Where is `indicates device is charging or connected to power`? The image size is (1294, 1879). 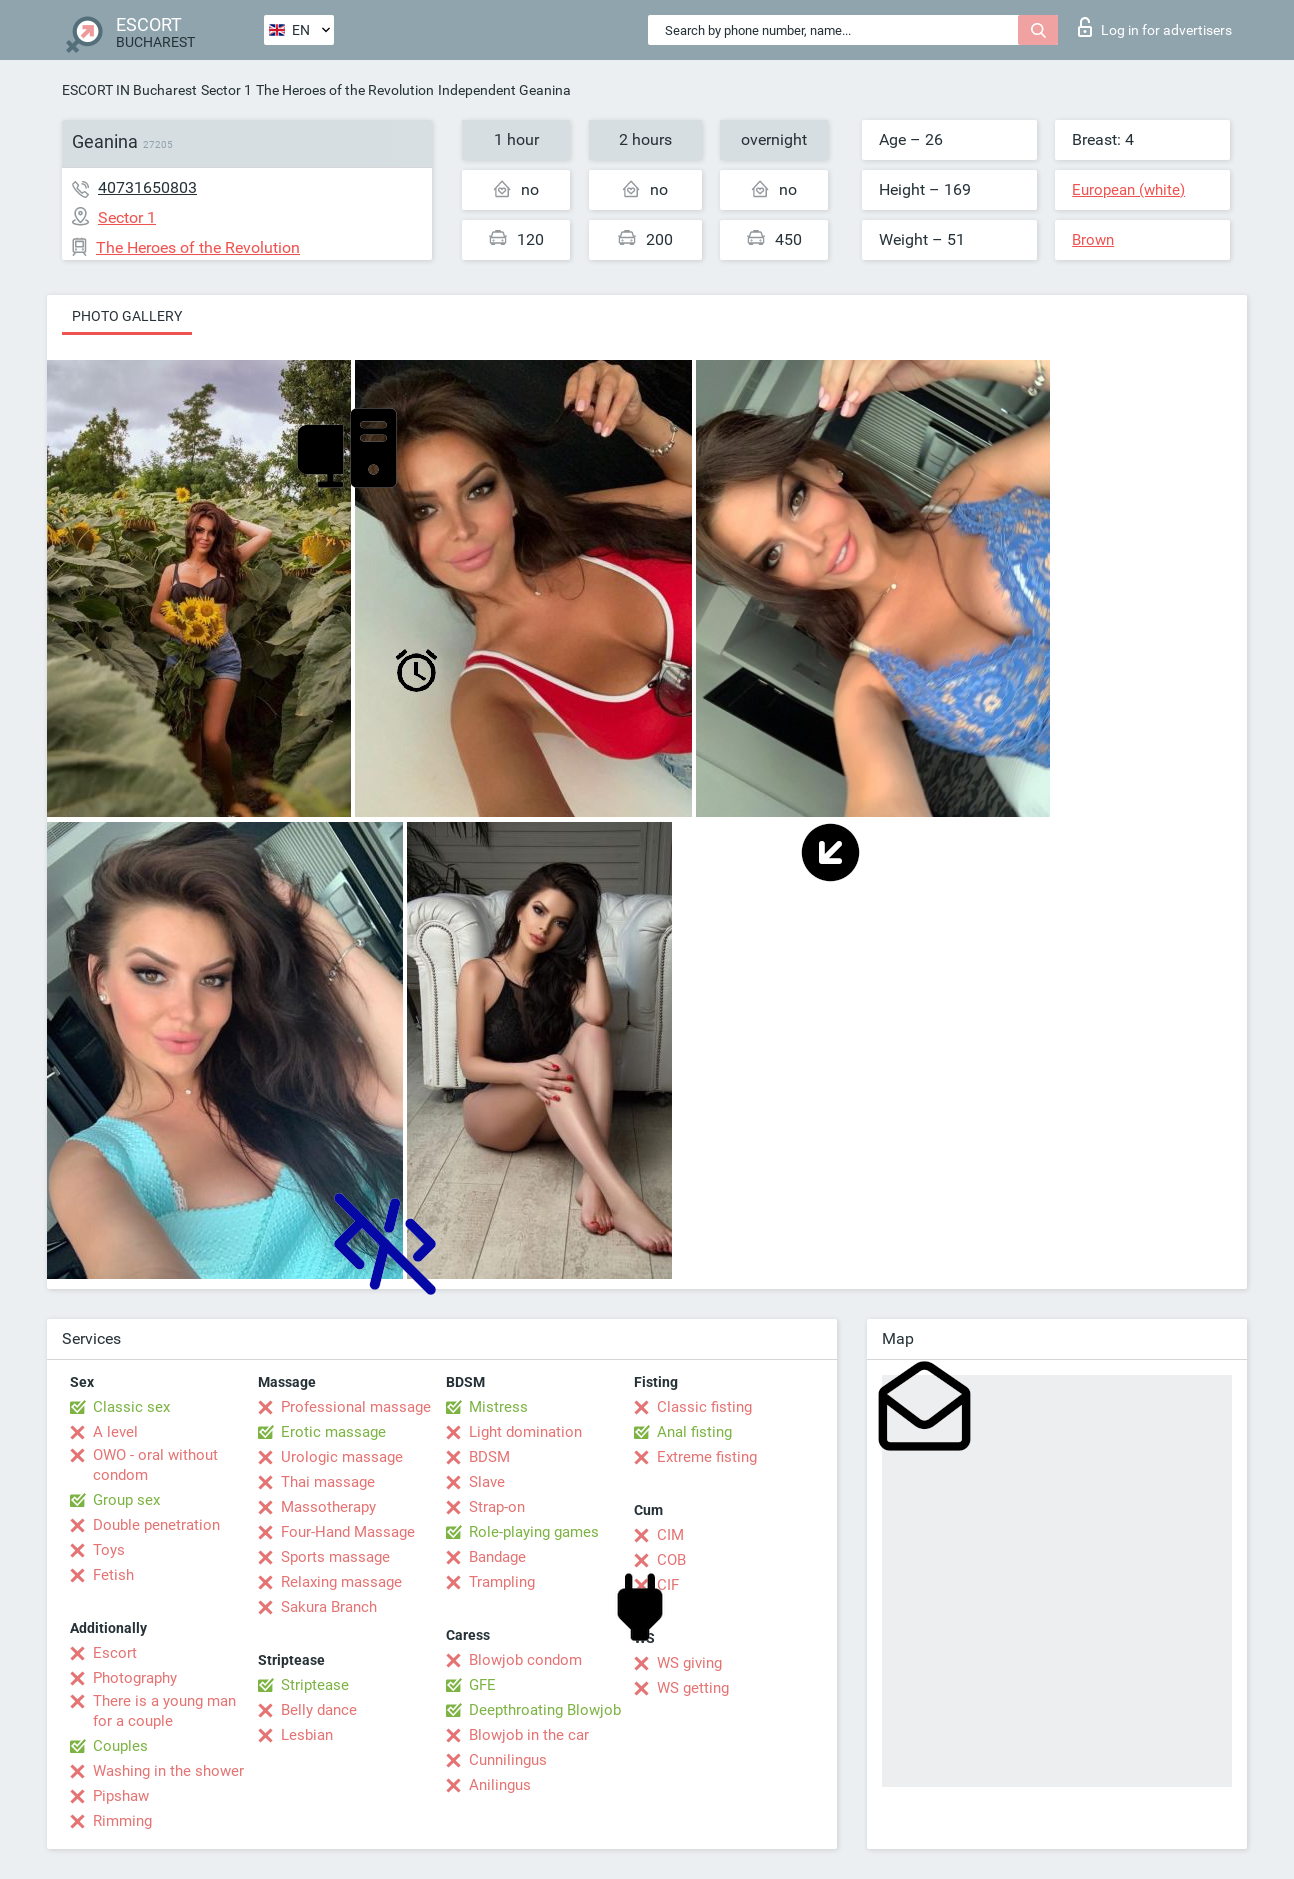 indicates device is charging or connected to power is located at coordinates (640, 1607).